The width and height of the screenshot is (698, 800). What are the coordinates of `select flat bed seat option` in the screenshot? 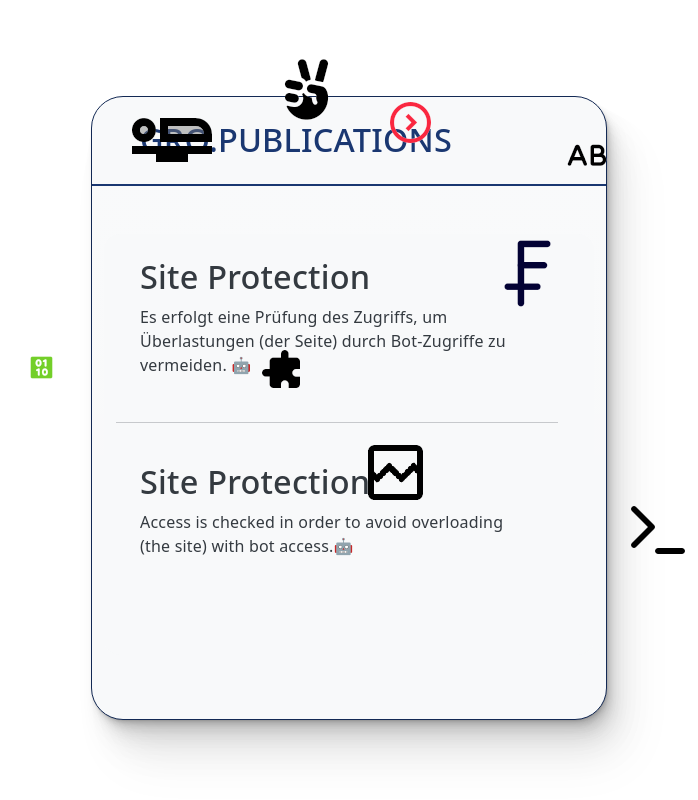 It's located at (172, 138).